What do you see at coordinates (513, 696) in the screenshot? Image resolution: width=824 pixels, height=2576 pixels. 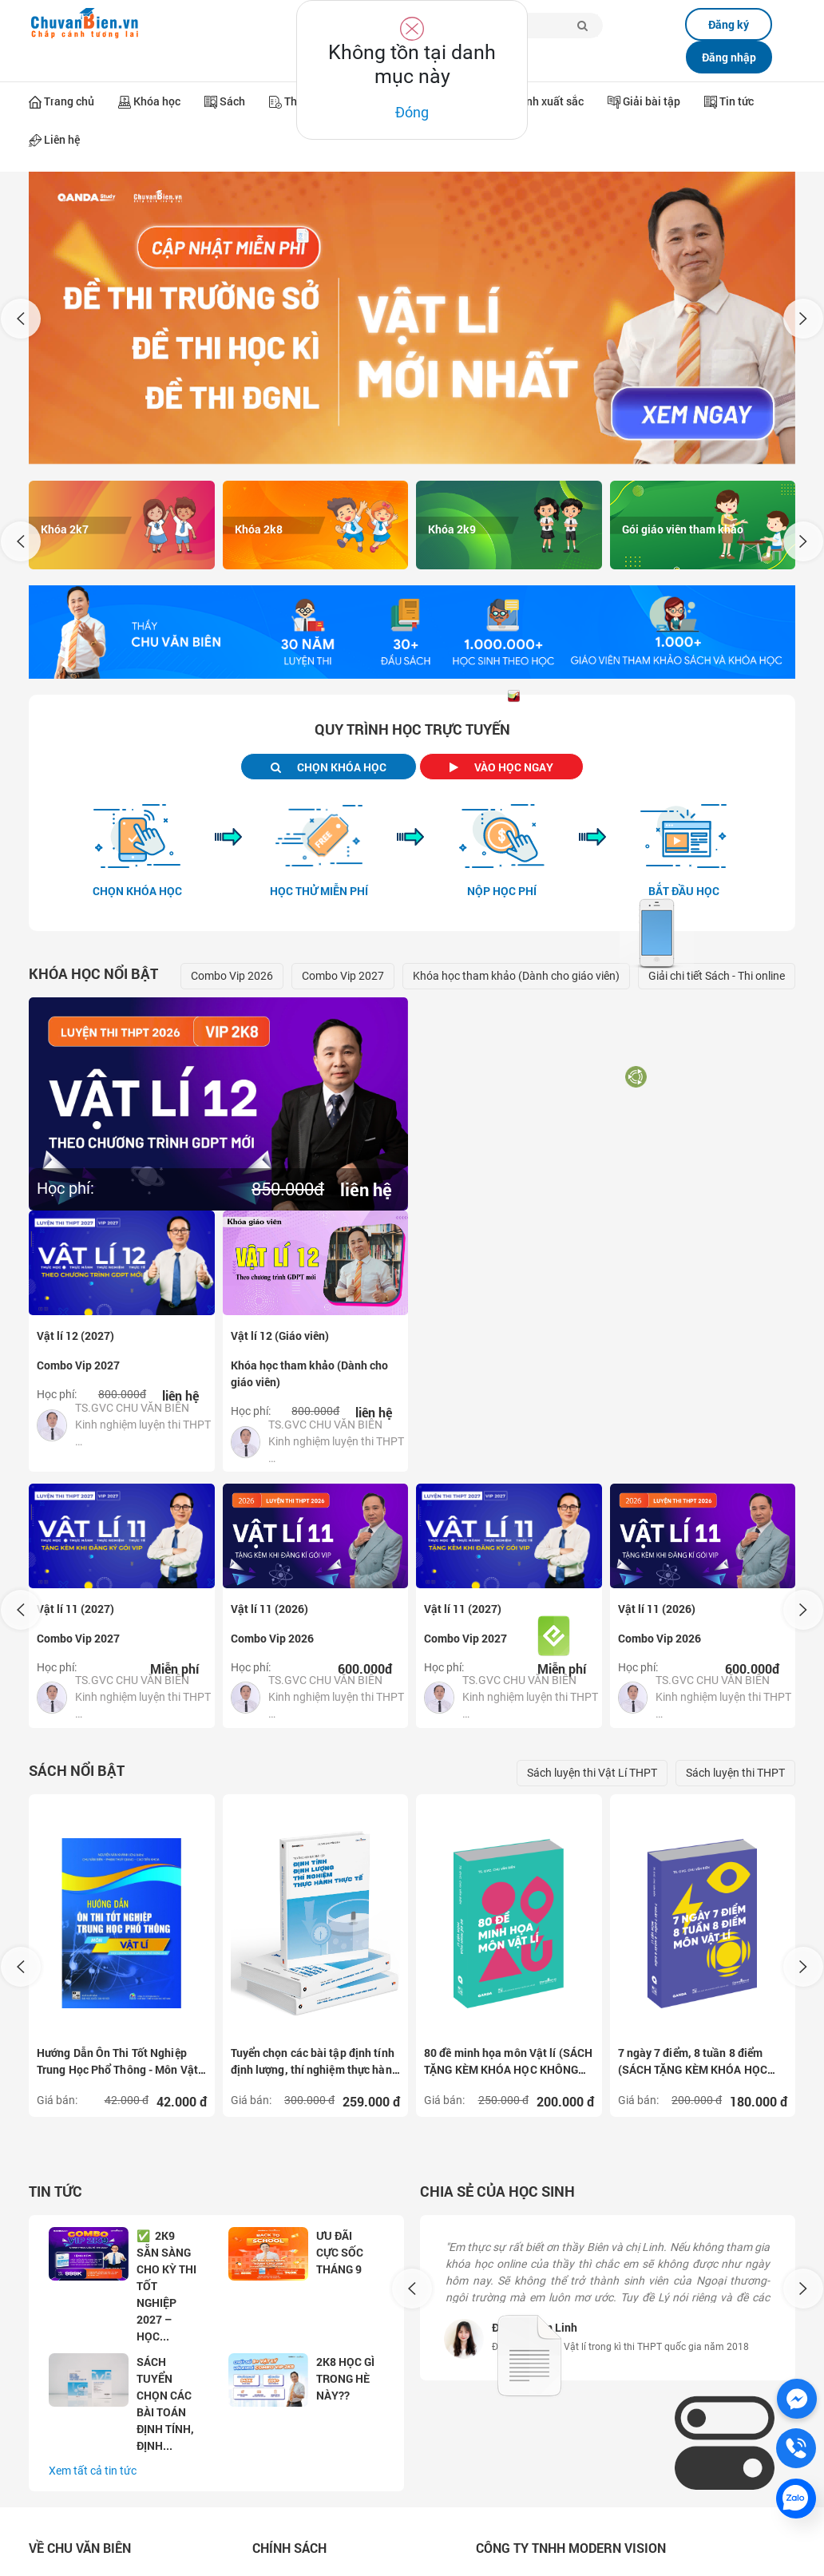 I see `open winetricks application` at bounding box center [513, 696].